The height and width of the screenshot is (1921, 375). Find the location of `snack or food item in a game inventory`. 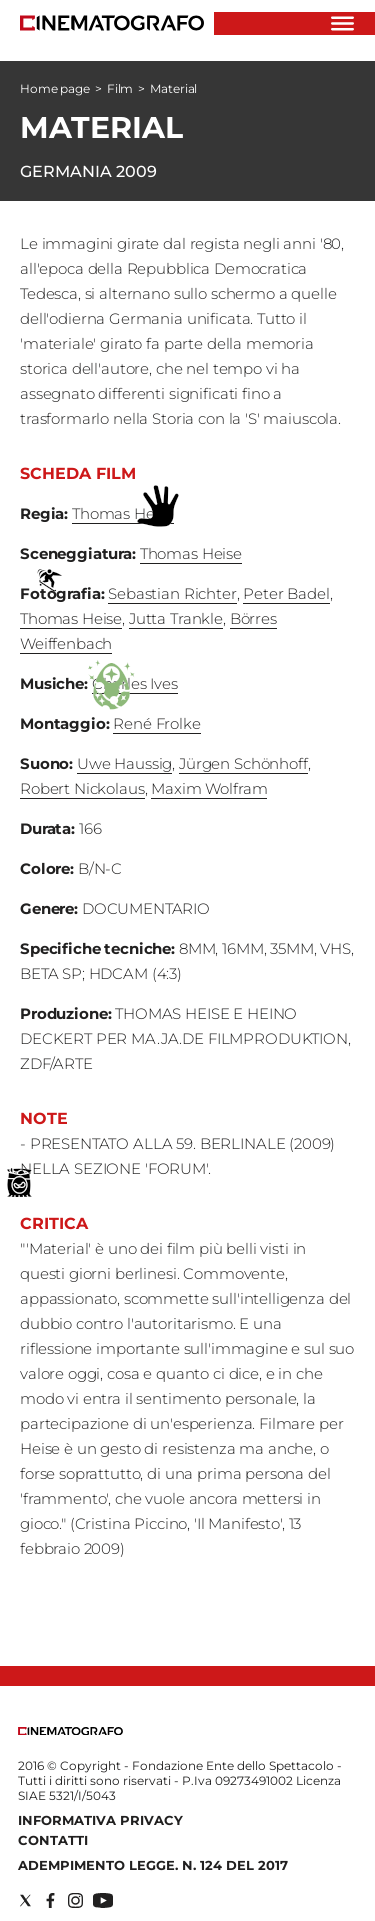

snack or food item in a game inventory is located at coordinates (19, 1182).